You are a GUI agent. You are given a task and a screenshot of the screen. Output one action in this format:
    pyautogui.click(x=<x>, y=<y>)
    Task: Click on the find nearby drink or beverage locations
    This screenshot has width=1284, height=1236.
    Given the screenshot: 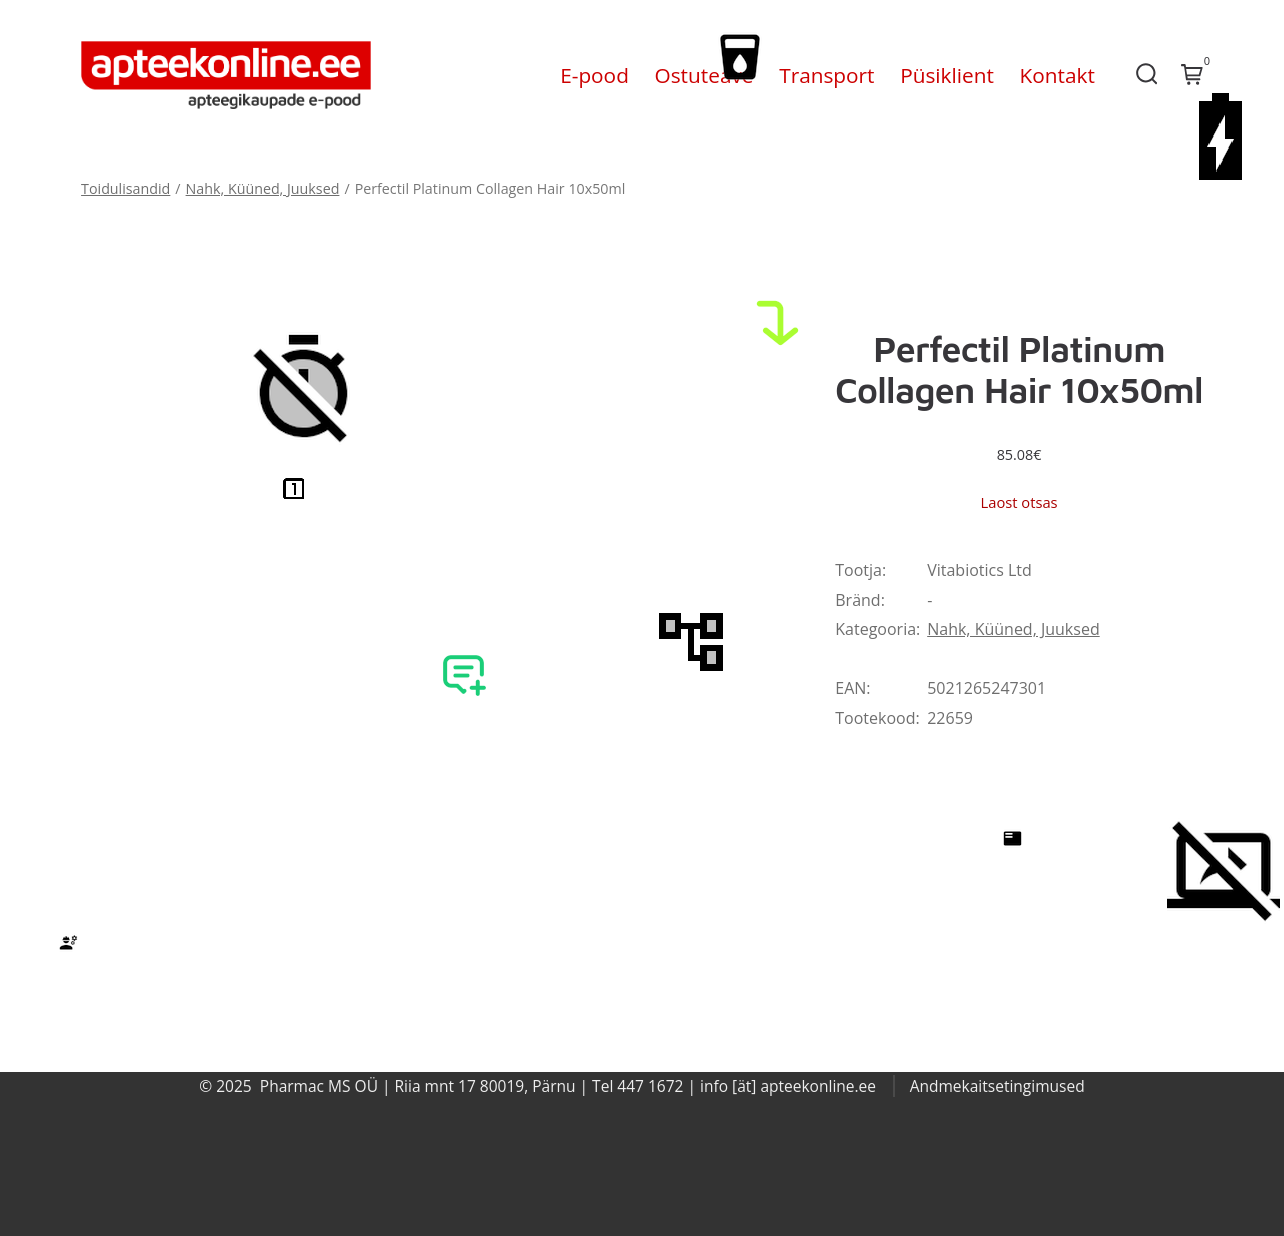 What is the action you would take?
    pyautogui.click(x=740, y=57)
    